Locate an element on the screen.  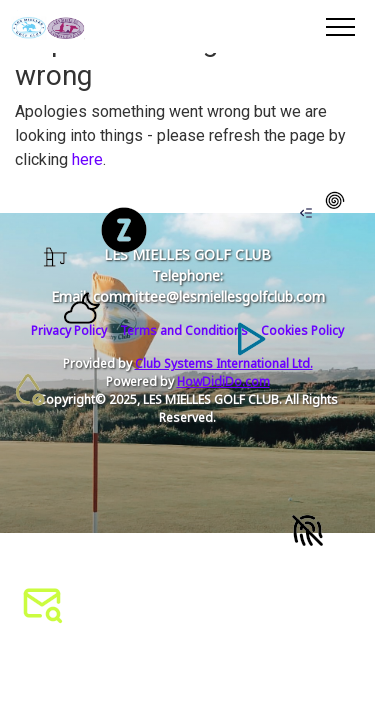
disable water or liquid-related feature is located at coordinates (28, 389).